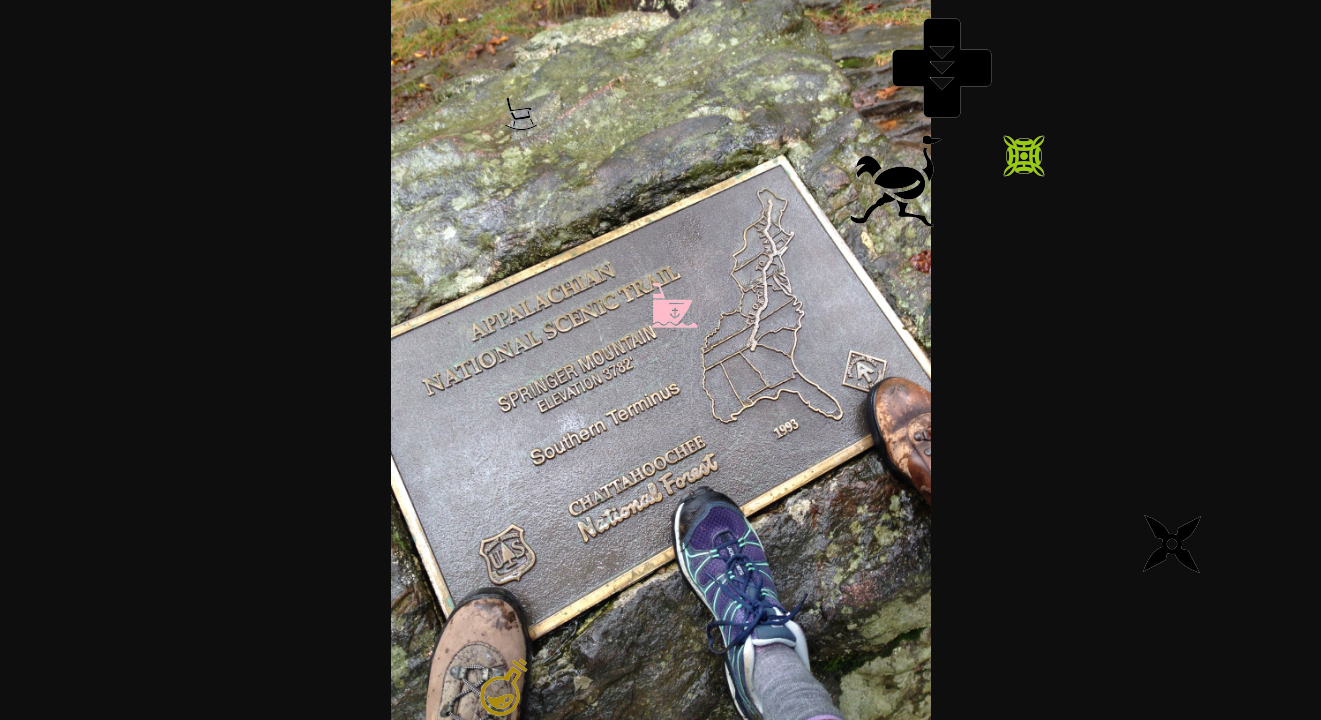 The image size is (1321, 720). What do you see at coordinates (942, 68) in the screenshot?
I see `indicates health or HP is decreasing` at bounding box center [942, 68].